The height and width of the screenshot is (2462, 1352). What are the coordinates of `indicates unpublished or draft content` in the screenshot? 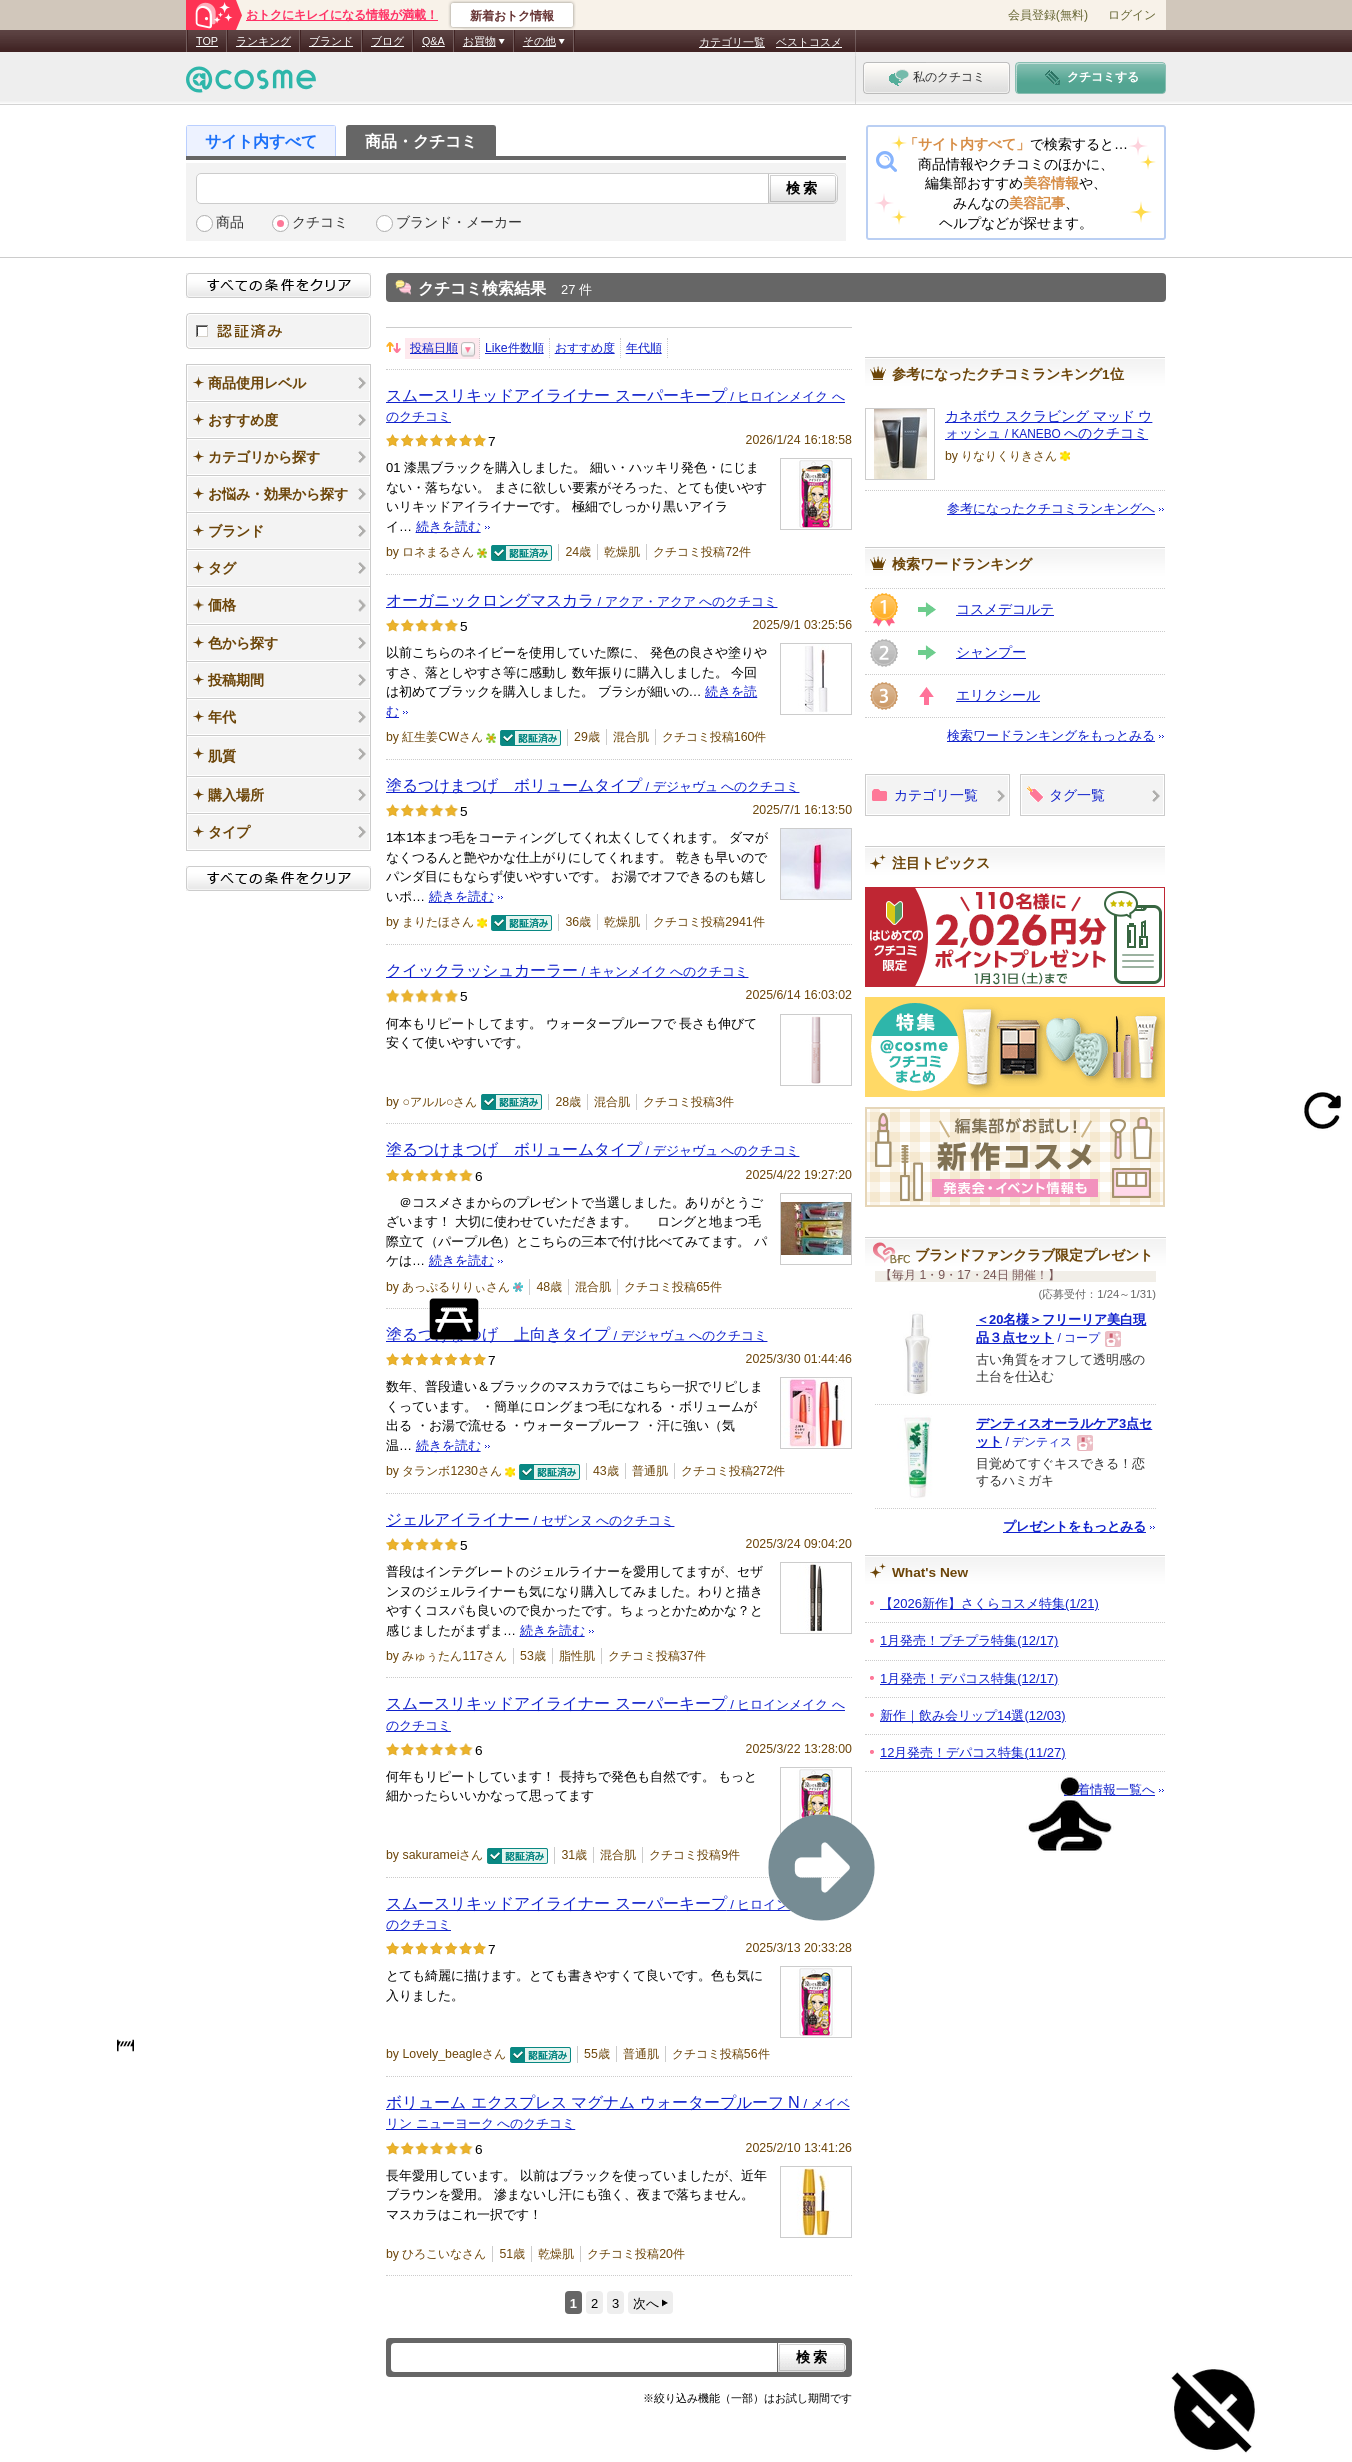 It's located at (1214, 2409).